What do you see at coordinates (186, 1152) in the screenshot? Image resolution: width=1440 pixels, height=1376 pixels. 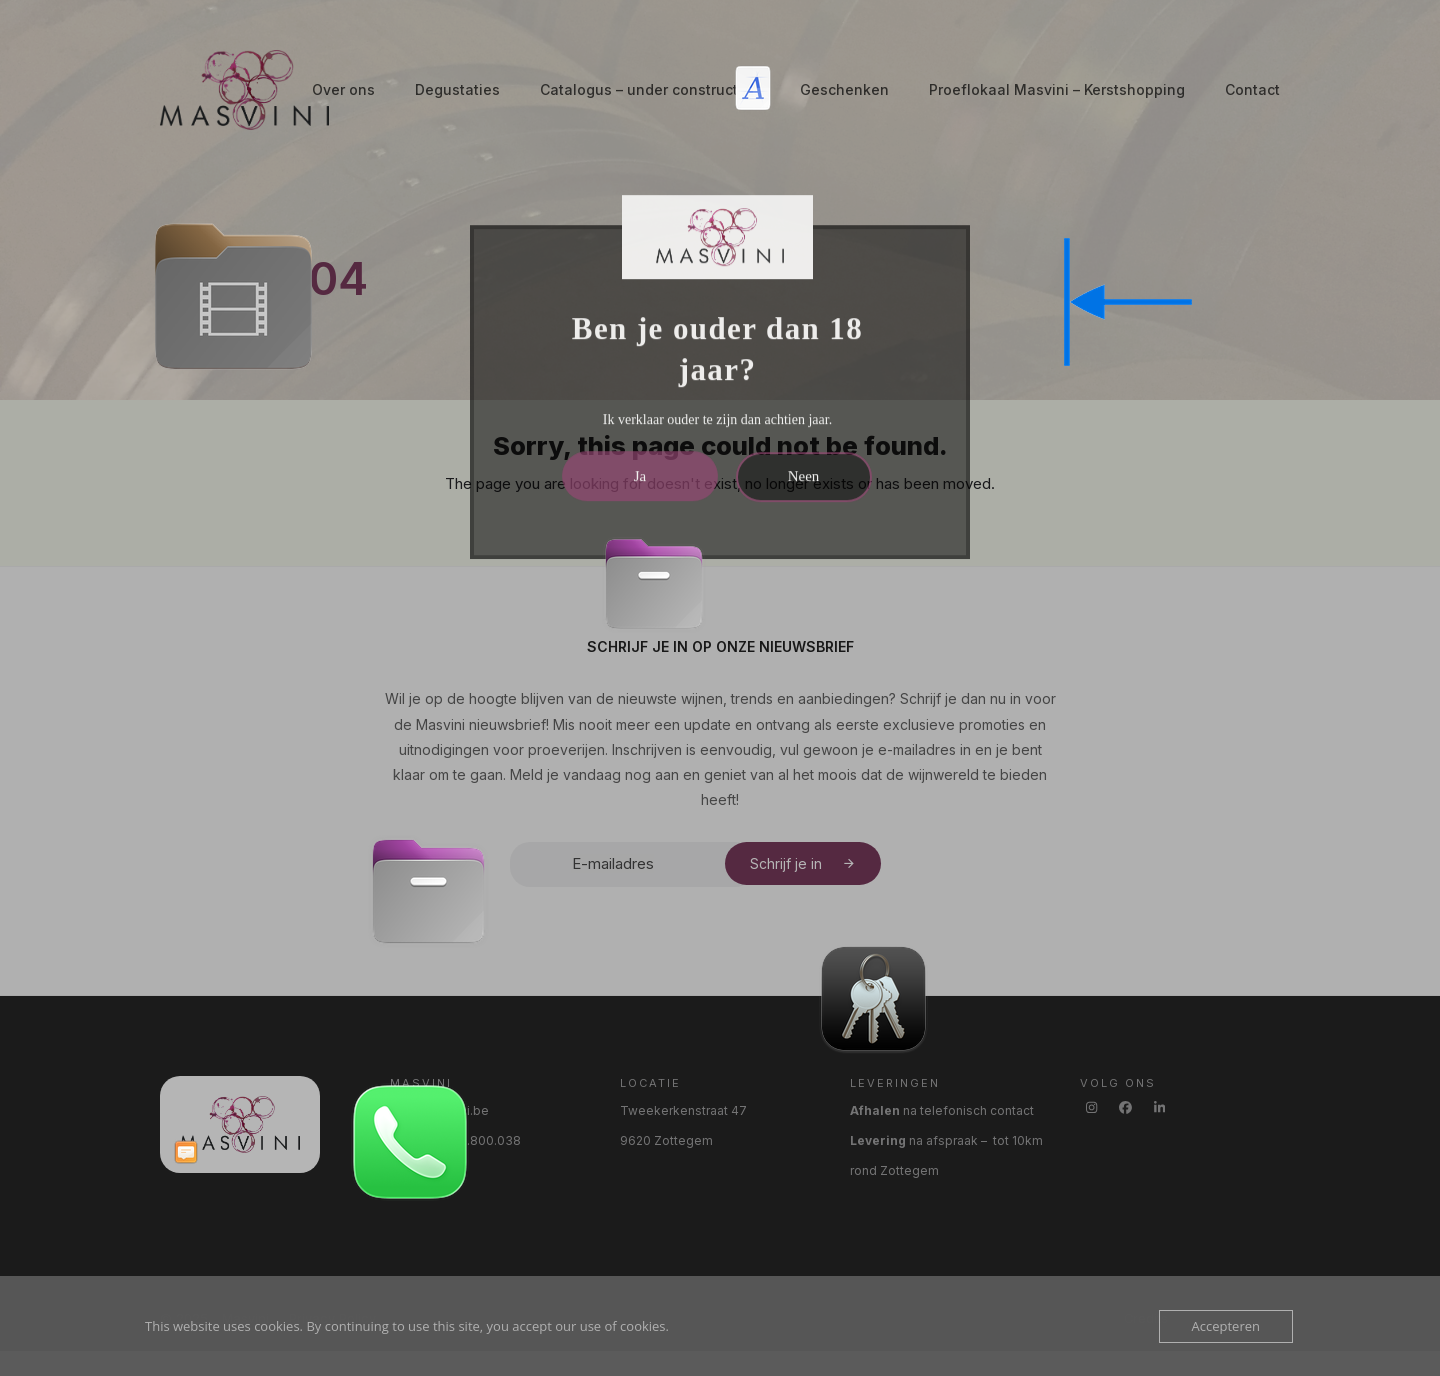 I see `open messaging app` at bounding box center [186, 1152].